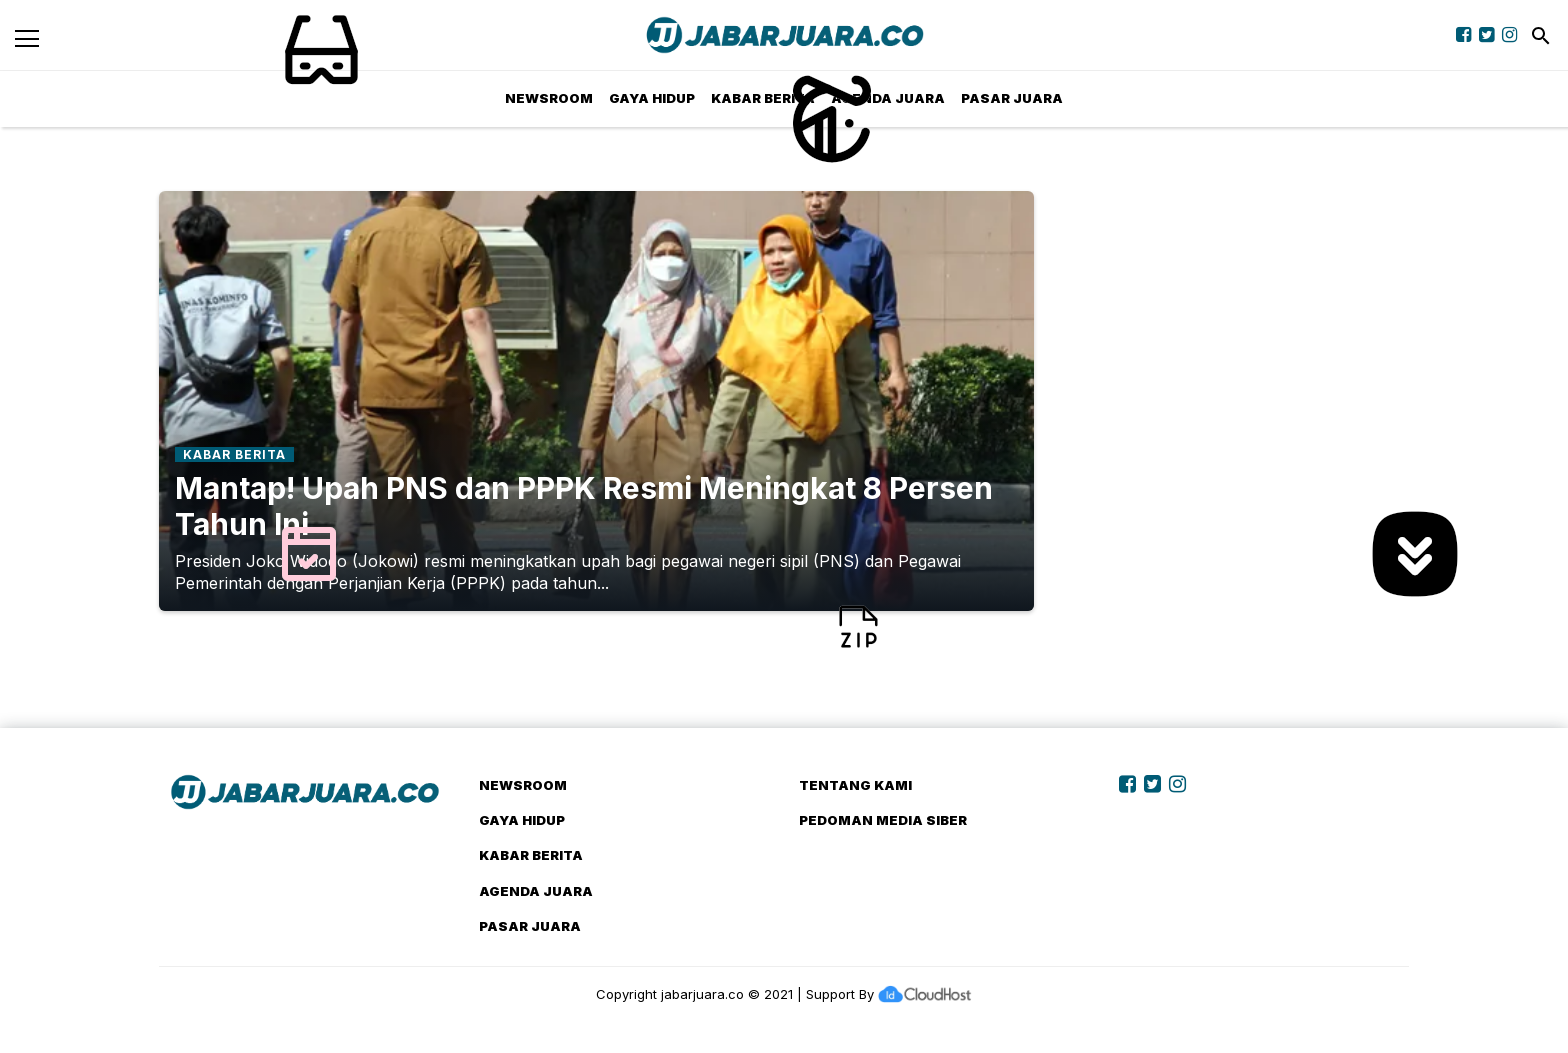  Describe the element at coordinates (309, 554) in the screenshot. I see `browser verification complete` at that location.